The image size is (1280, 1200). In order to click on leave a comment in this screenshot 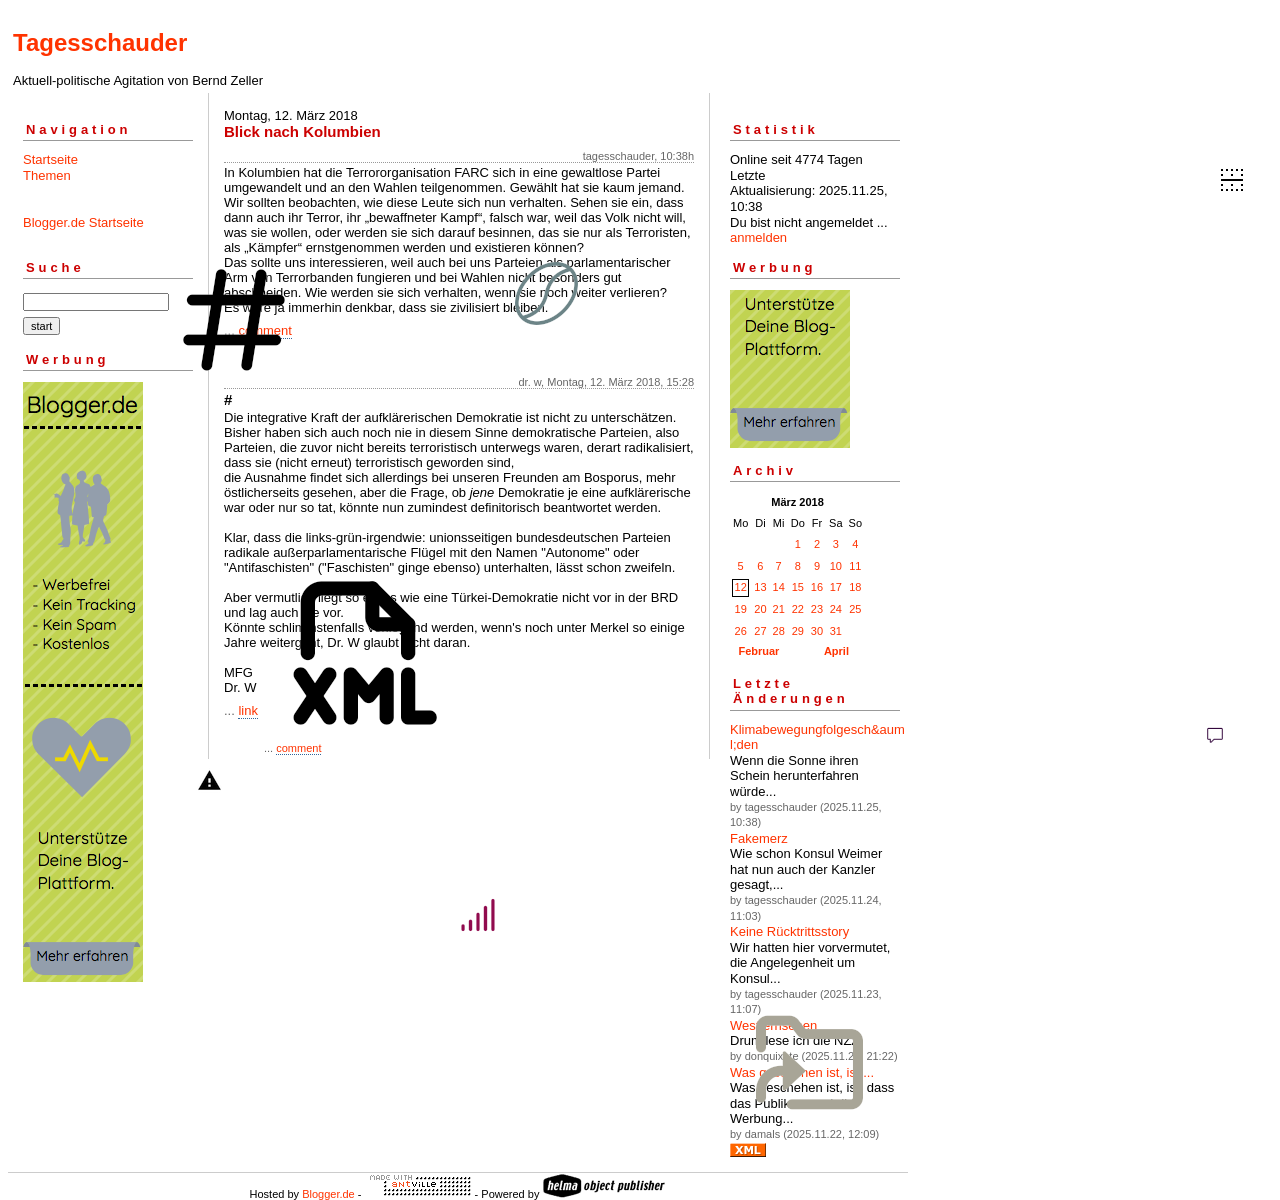, I will do `click(1215, 735)`.